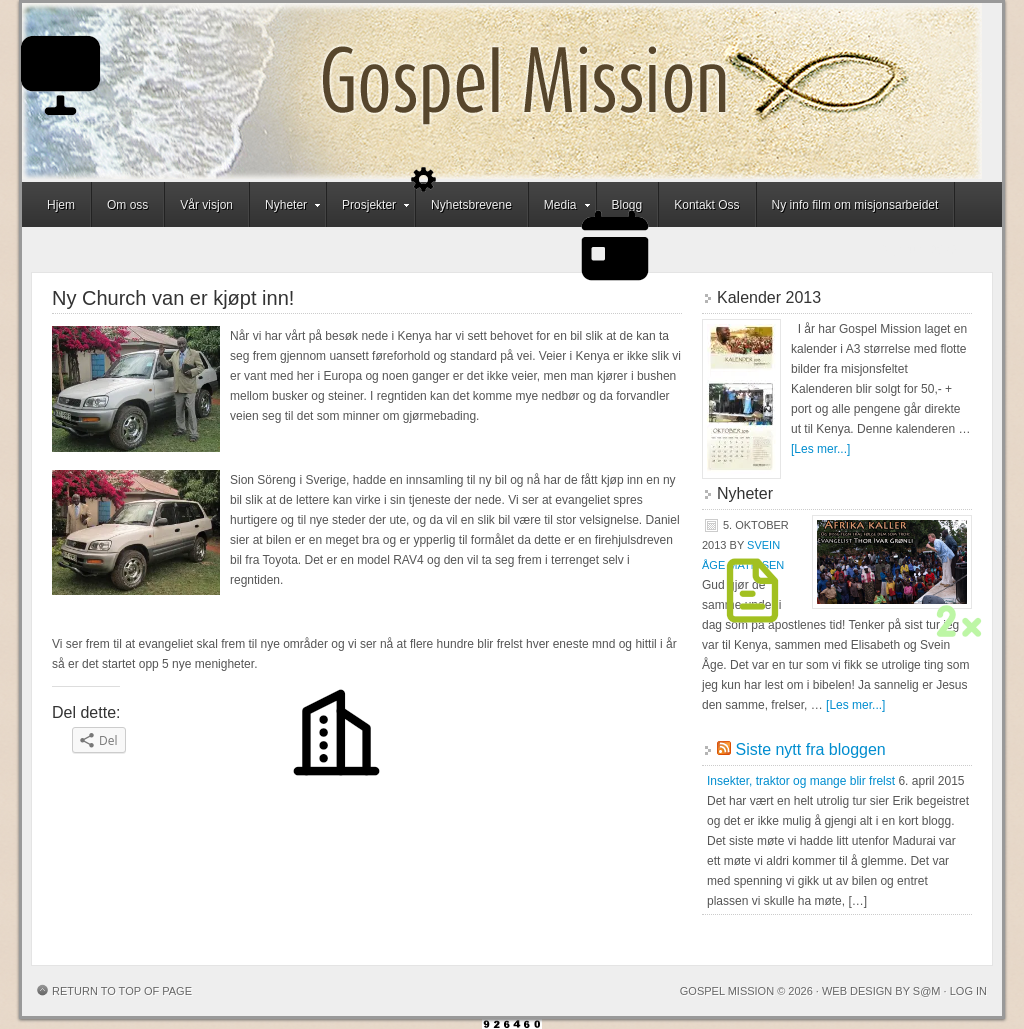  What do you see at coordinates (60, 75) in the screenshot?
I see `access display or screen settings` at bounding box center [60, 75].